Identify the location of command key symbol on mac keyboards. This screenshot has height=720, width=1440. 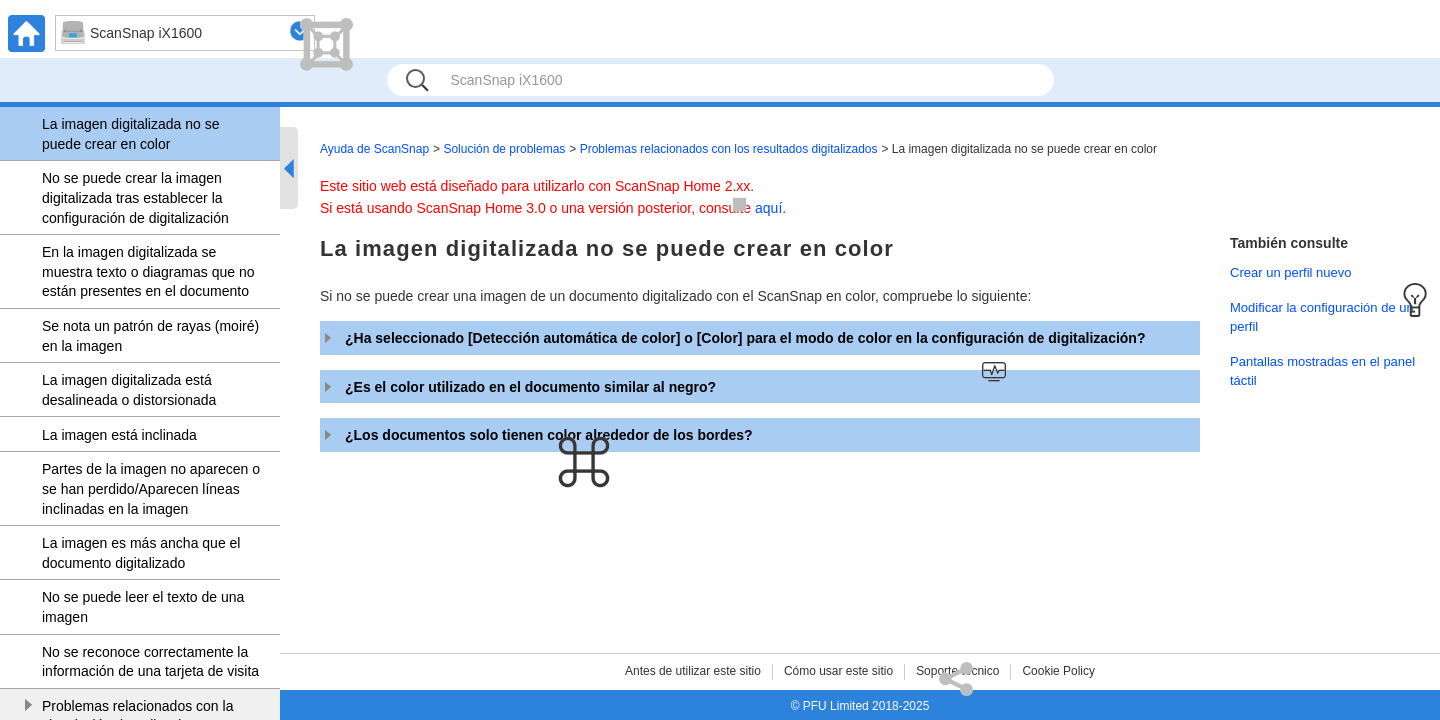
(584, 462).